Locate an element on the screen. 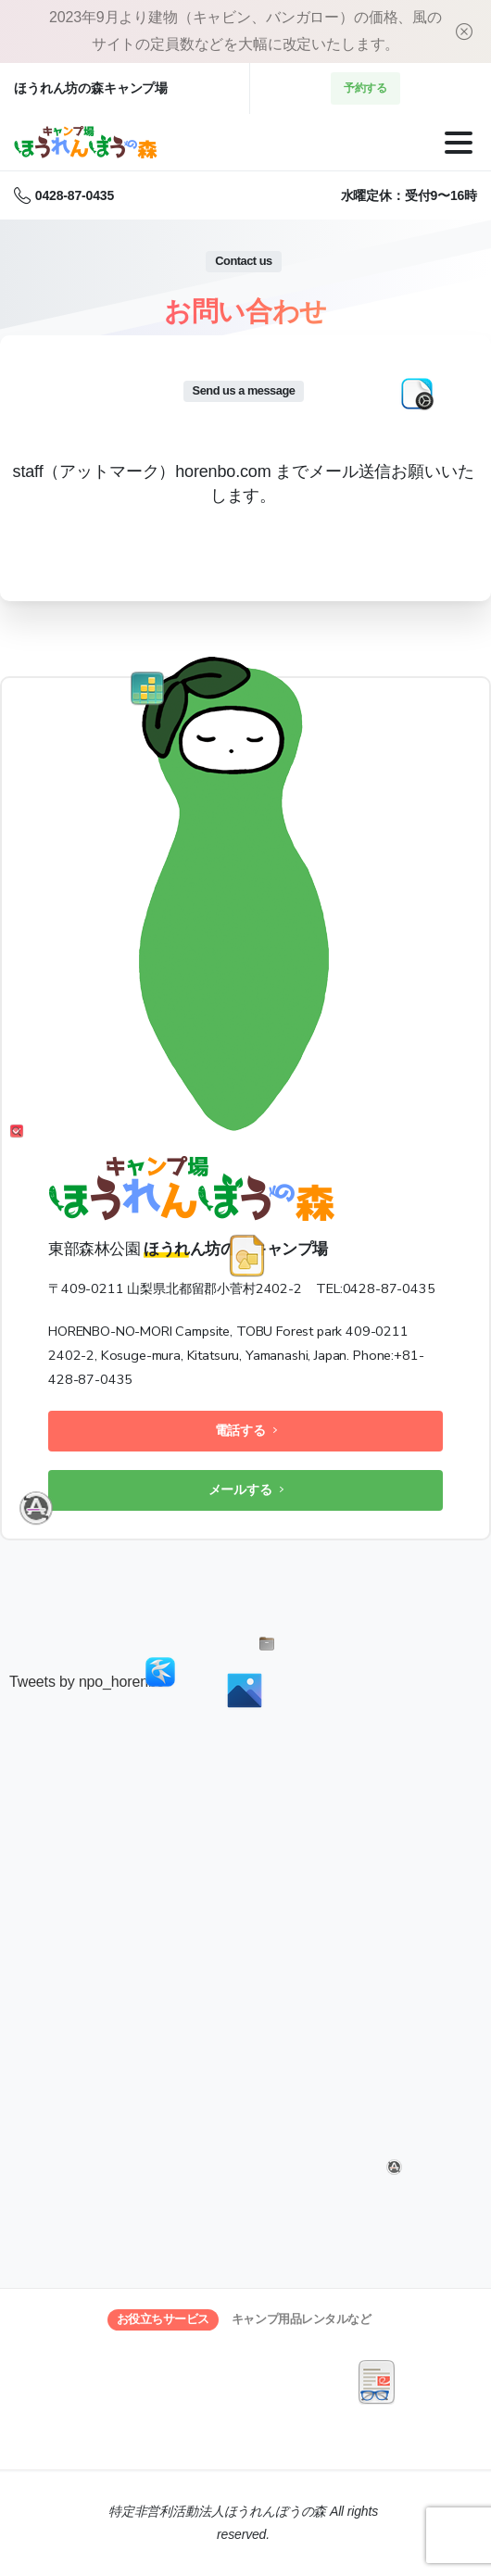 The height and width of the screenshot is (2576, 491). configure file type associations and default apps is located at coordinates (417, 394).